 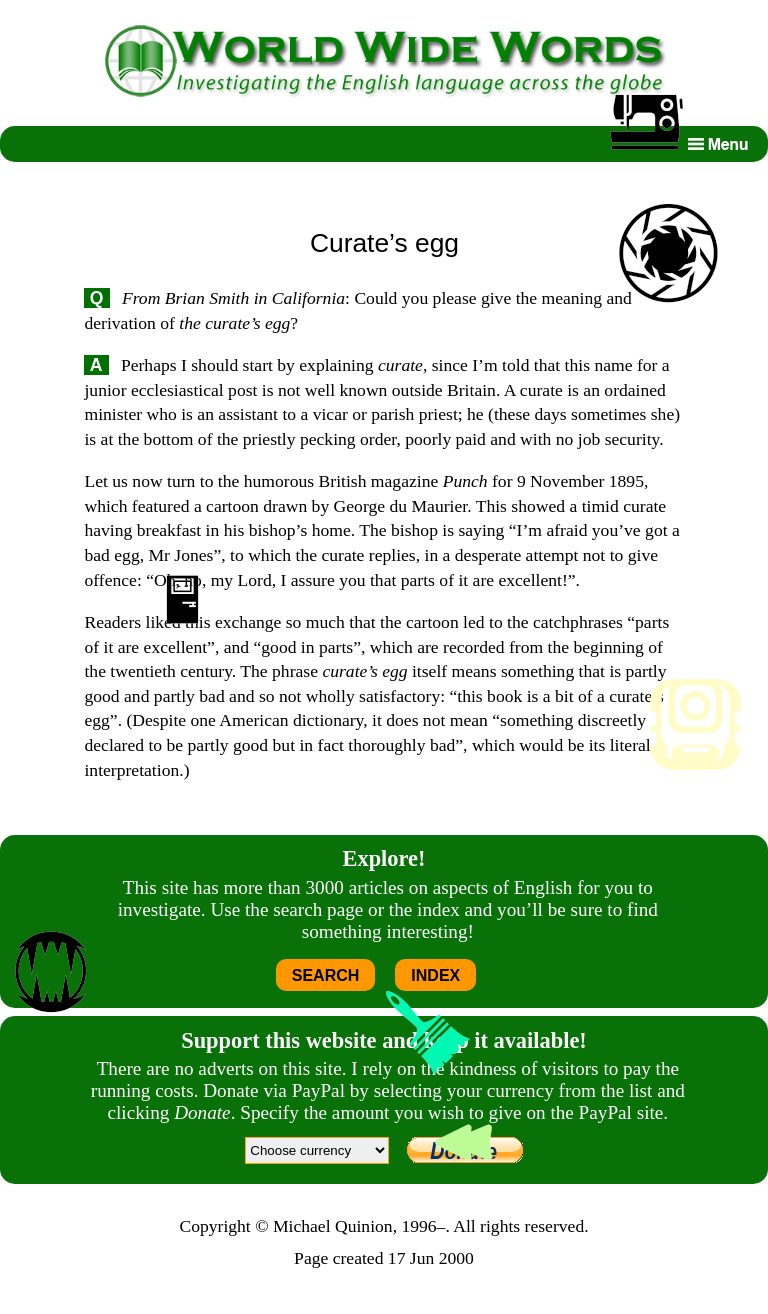 What do you see at coordinates (646, 116) in the screenshot?
I see `access sewing or crafting tools` at bounding box center [646, 116].